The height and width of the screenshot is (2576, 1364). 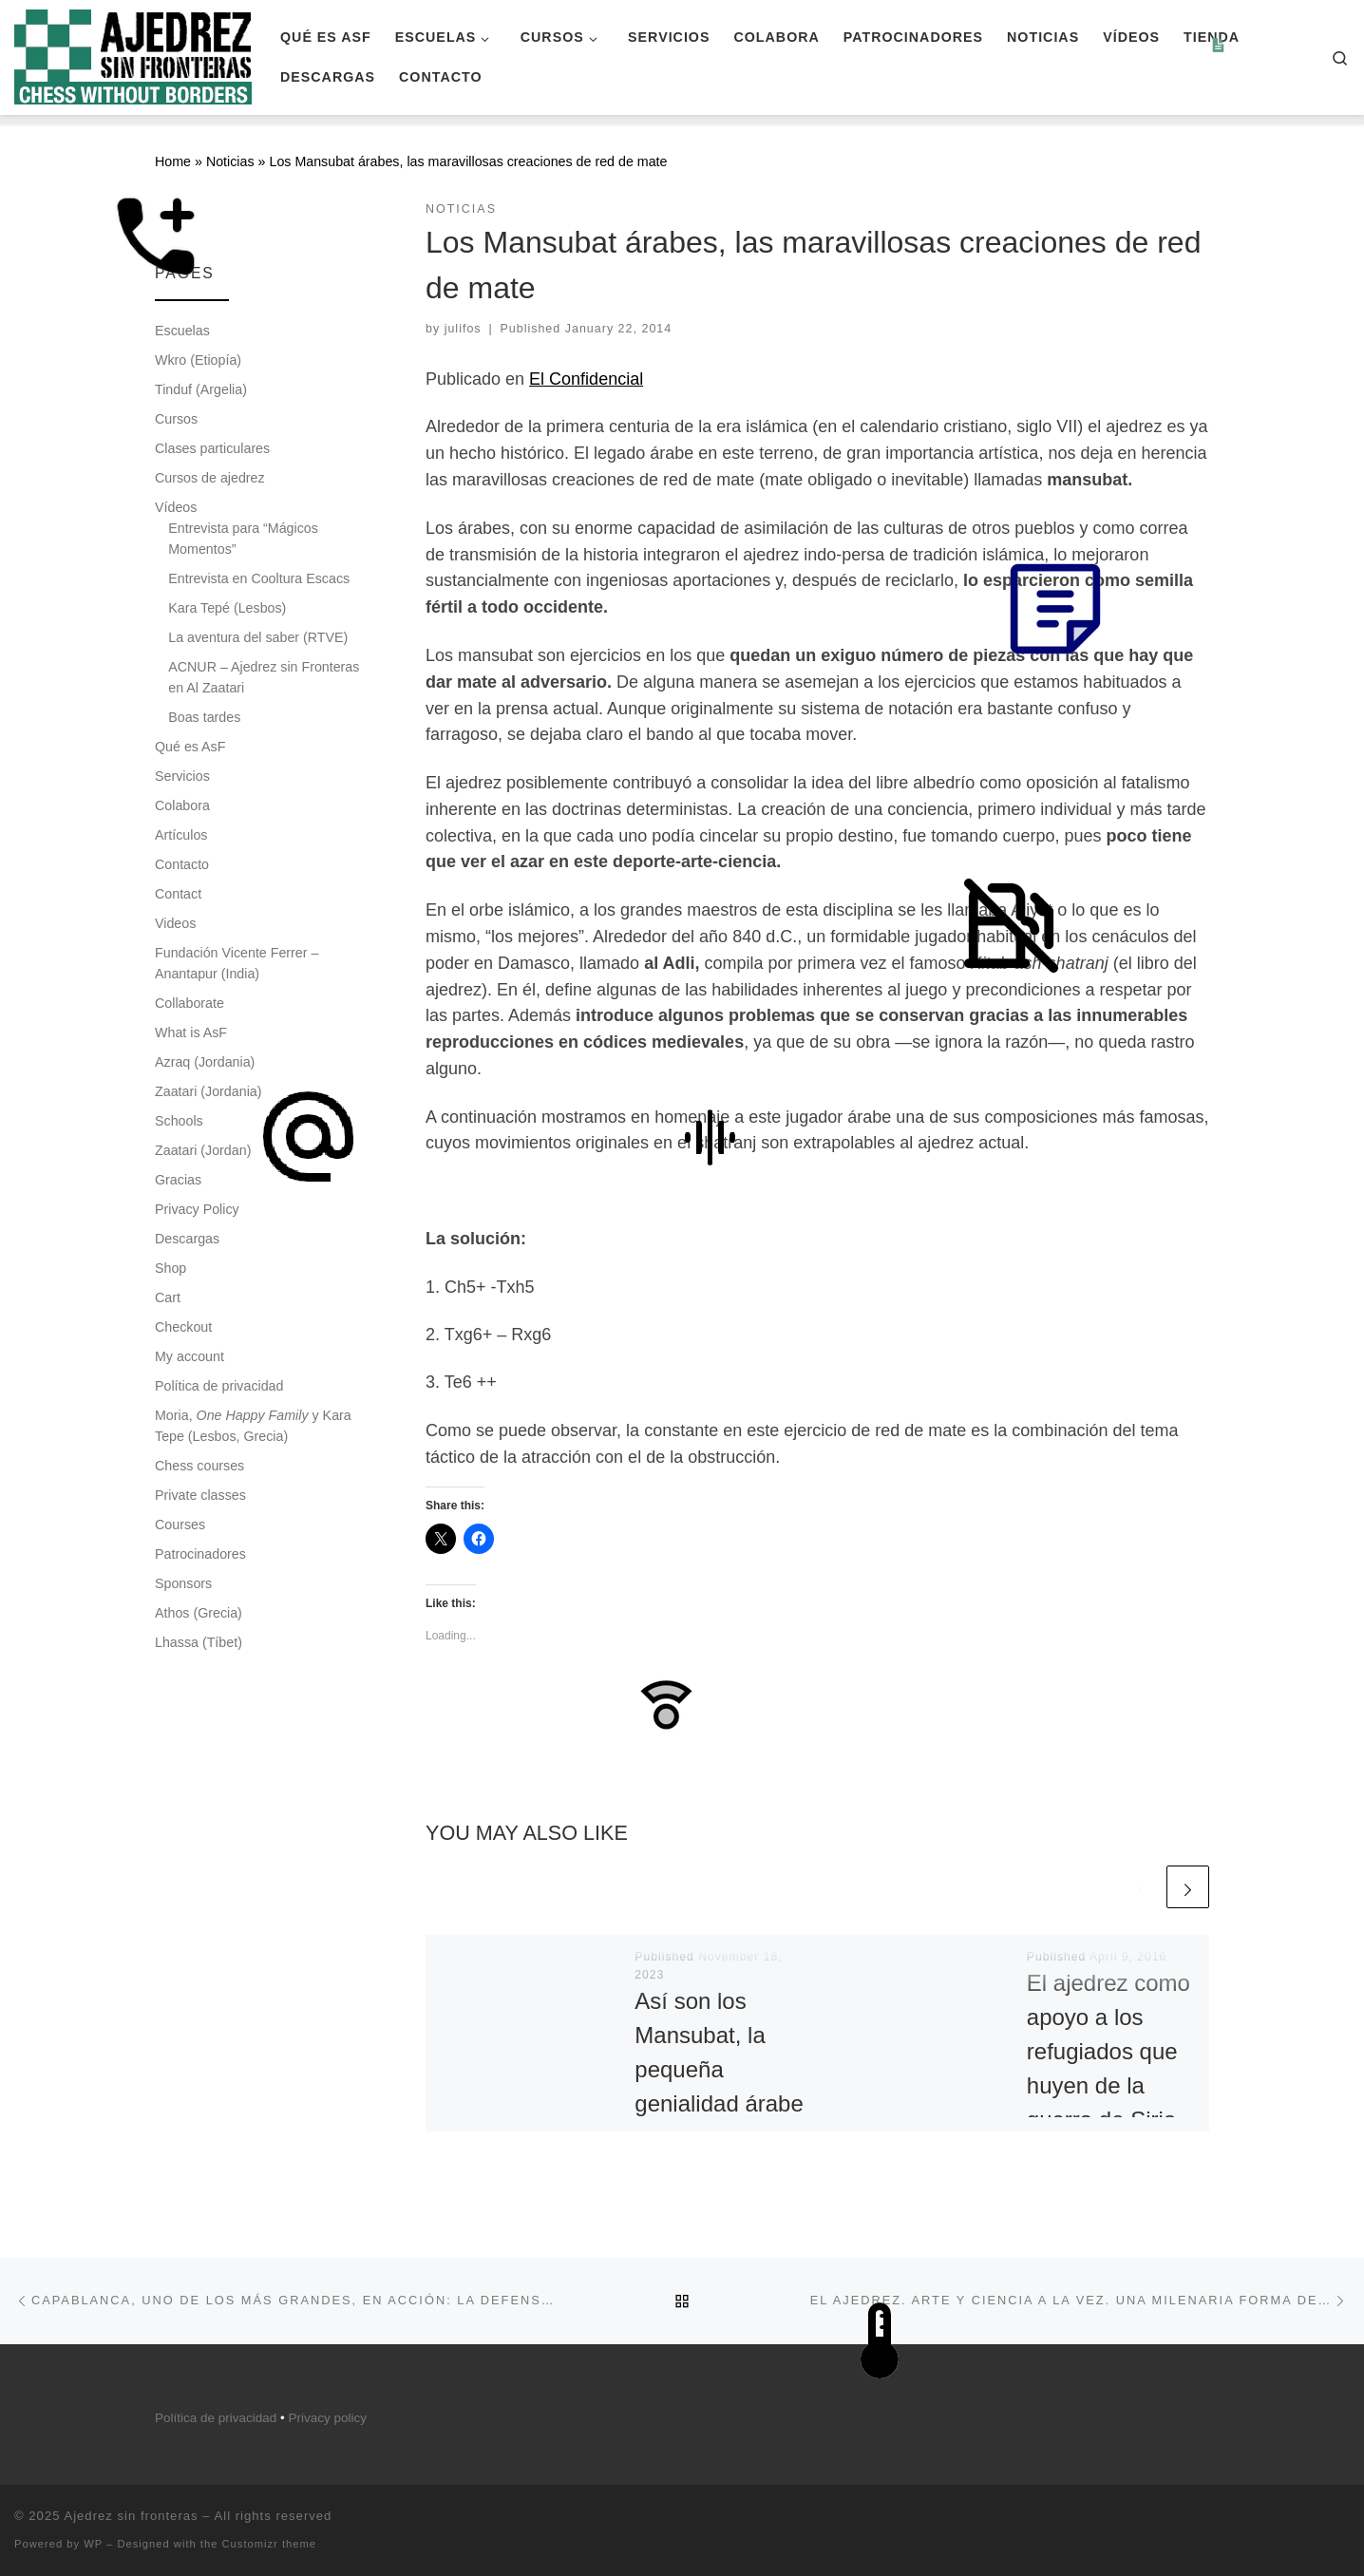 I want to click on enter or view email address, so click(x=308, y=1136).